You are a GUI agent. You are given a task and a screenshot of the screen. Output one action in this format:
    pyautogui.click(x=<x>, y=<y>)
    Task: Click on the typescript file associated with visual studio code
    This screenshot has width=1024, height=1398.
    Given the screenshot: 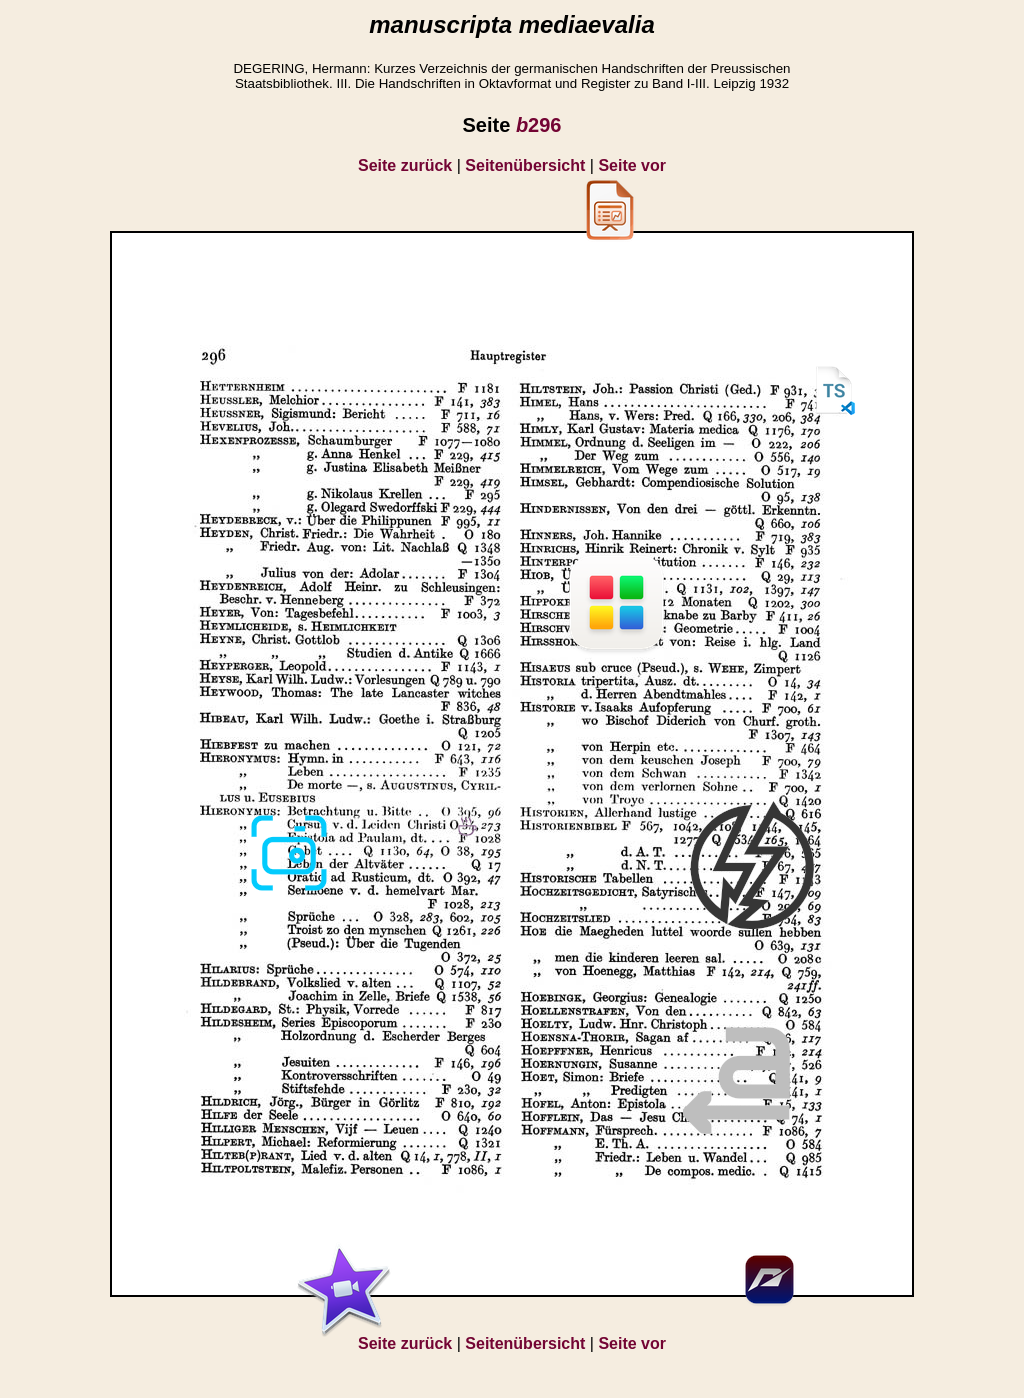 What is the action you would take?
    pyautogui.click(x=834, y=391)
    